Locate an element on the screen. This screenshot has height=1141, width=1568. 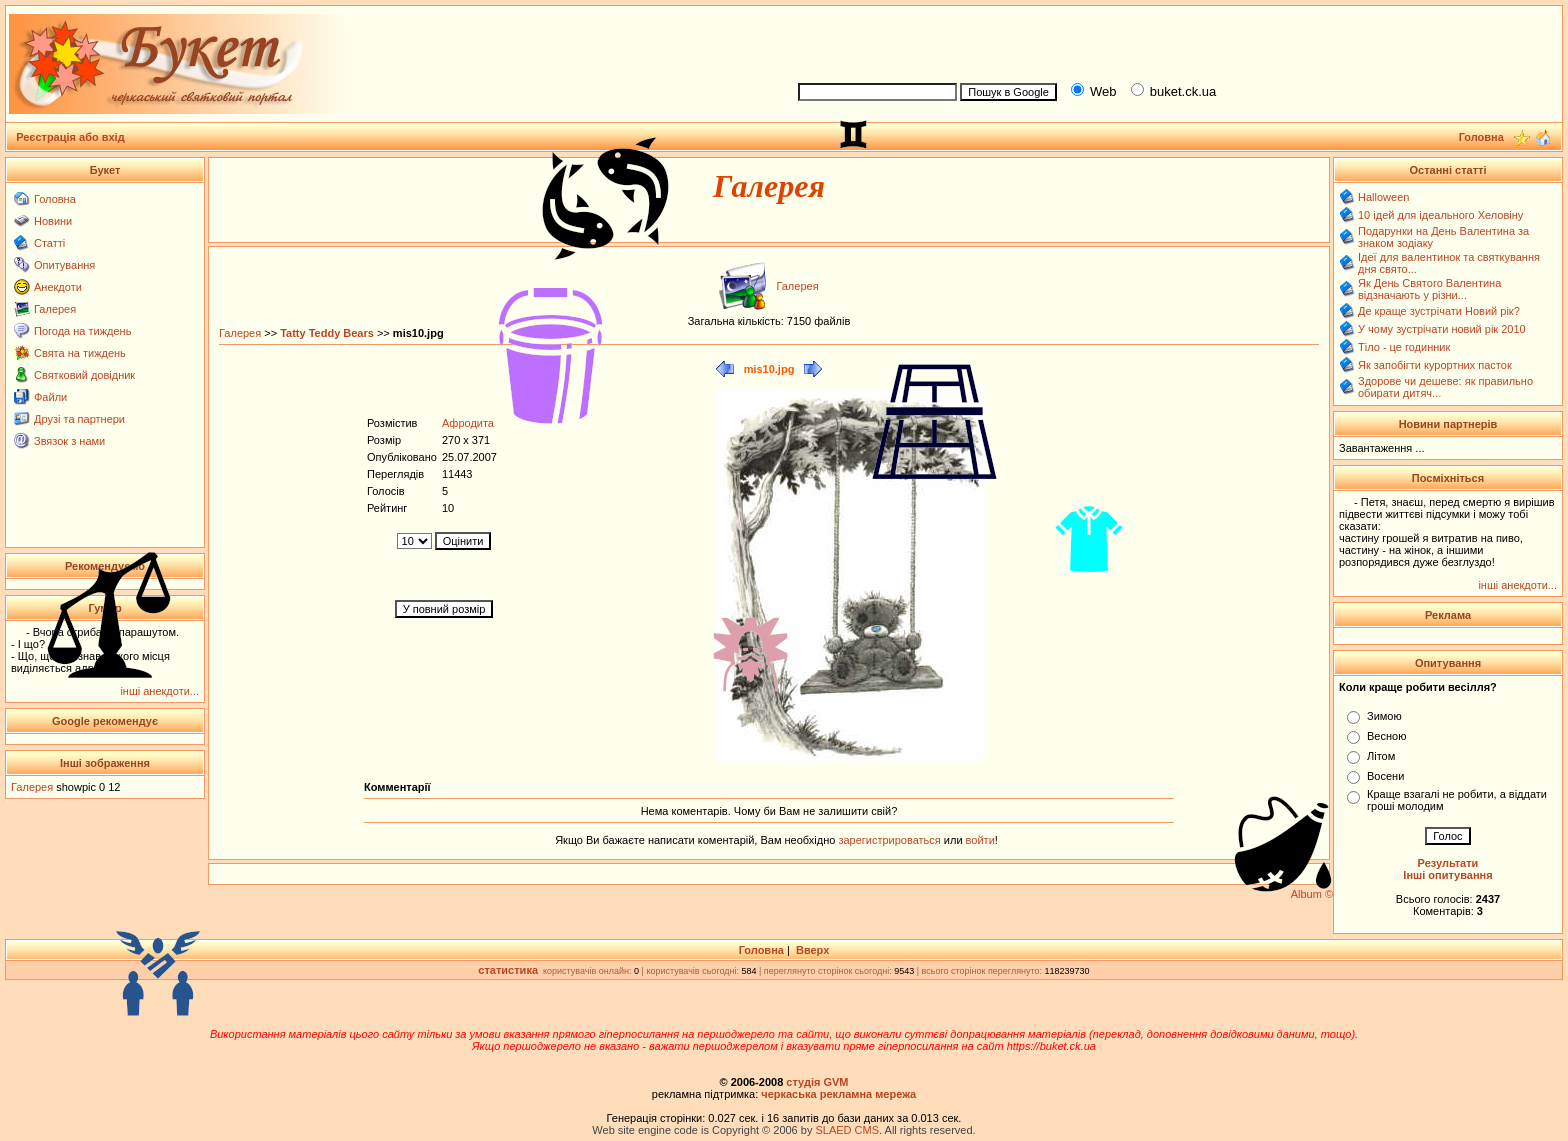
empty inventory slot or container is located at coordinates (550, 351).